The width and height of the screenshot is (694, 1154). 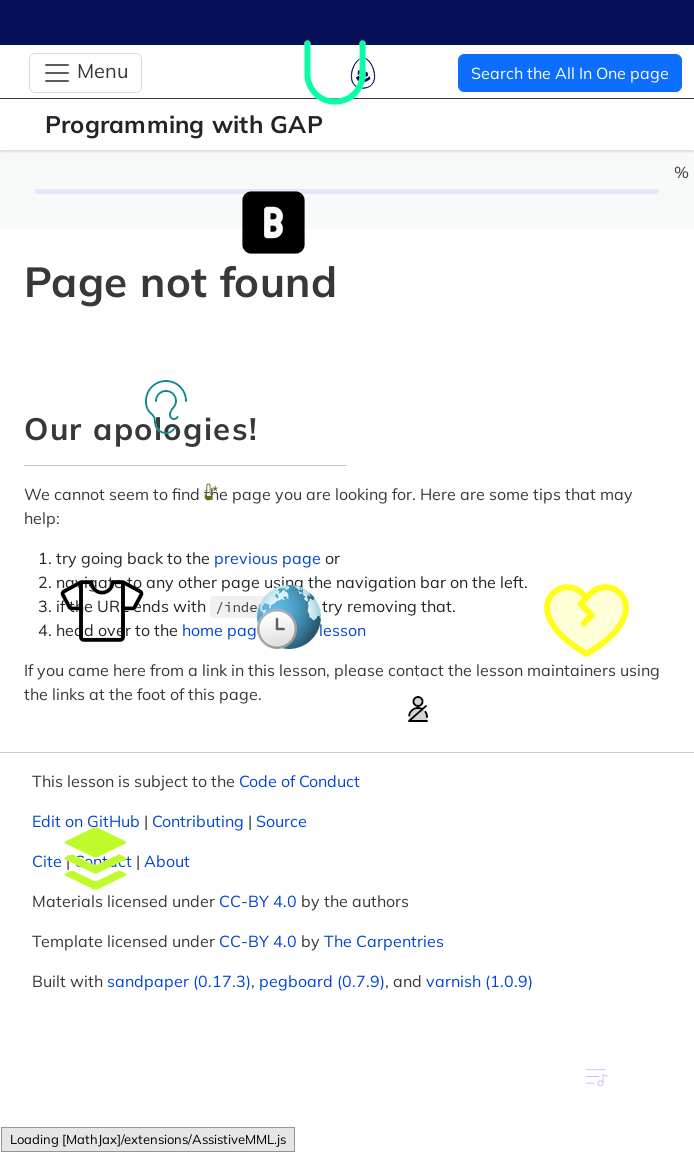 What do you see at coordinates (586, 617) in the screenshot?
I see `unlike or remove from favorites` at bounding box center [586, 617].